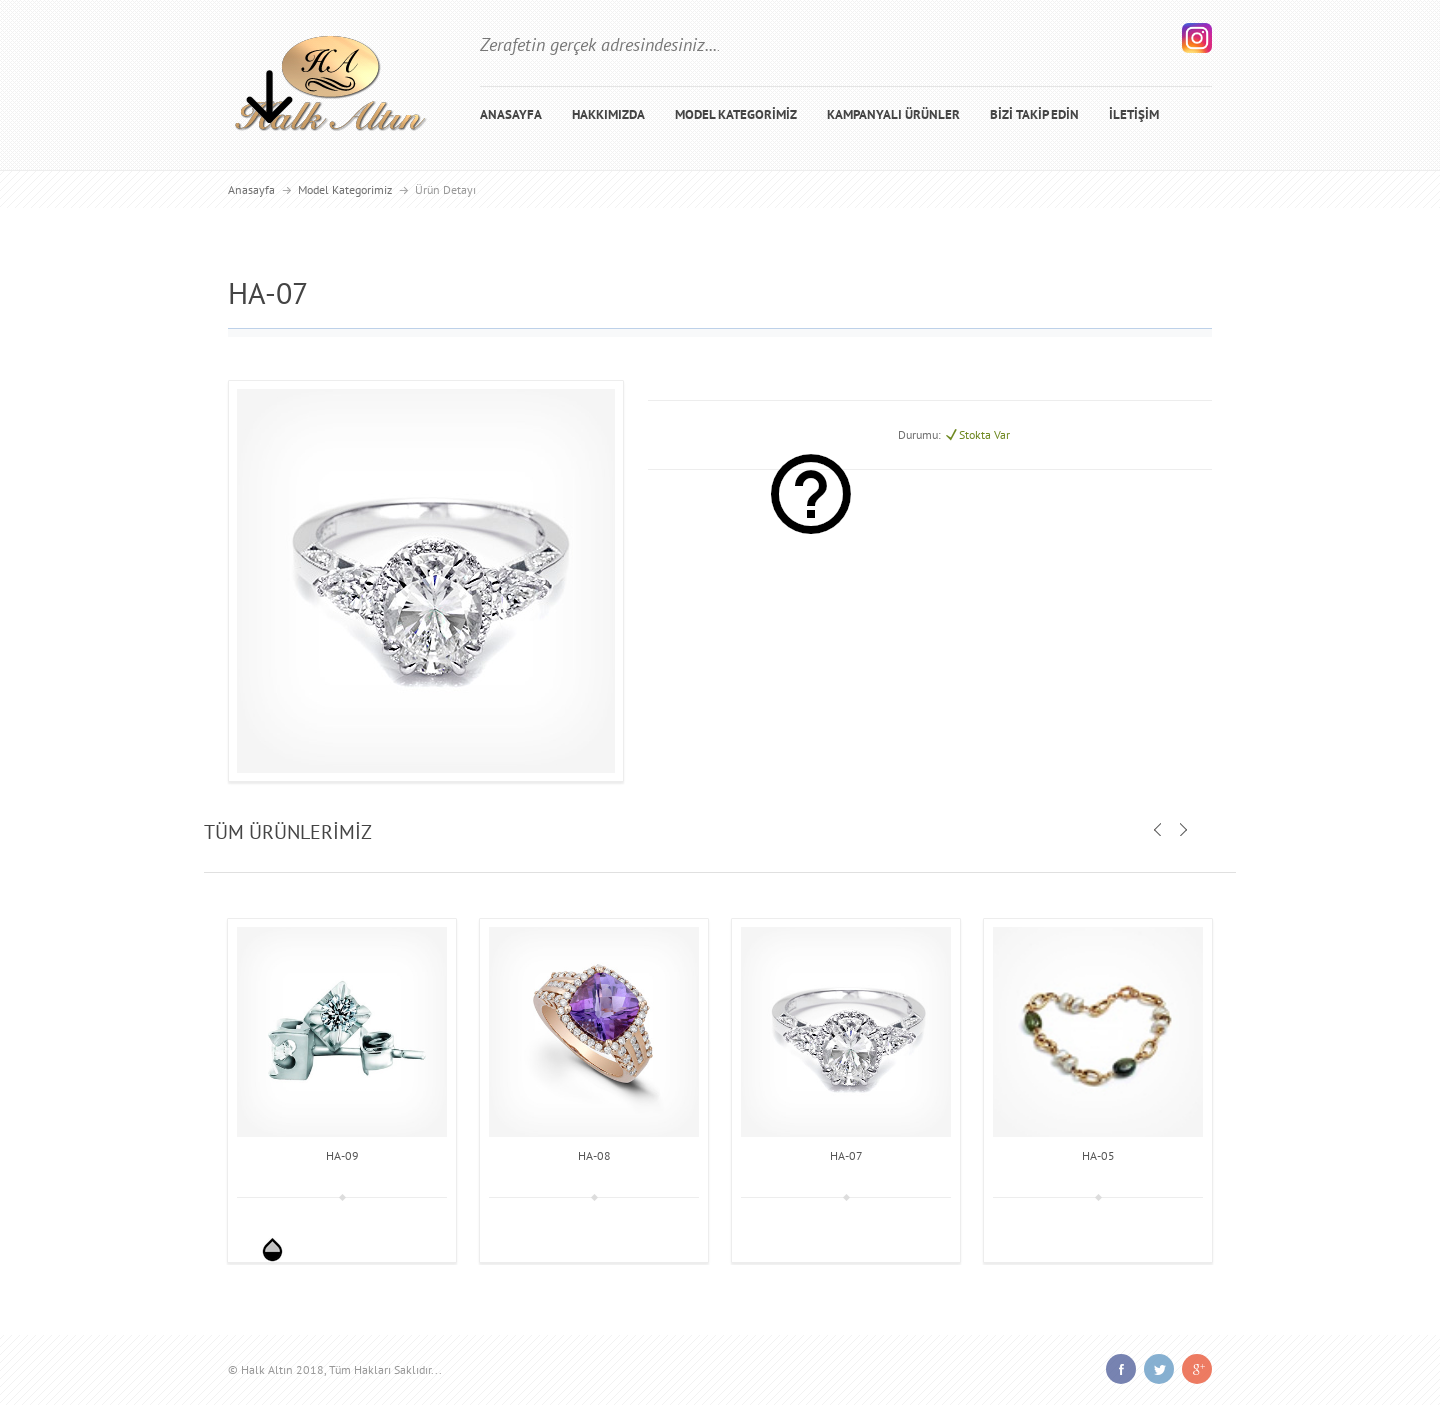  Describe the element at coordinates (811, 494) in the screenshot. I see `access help or support options` at that location.